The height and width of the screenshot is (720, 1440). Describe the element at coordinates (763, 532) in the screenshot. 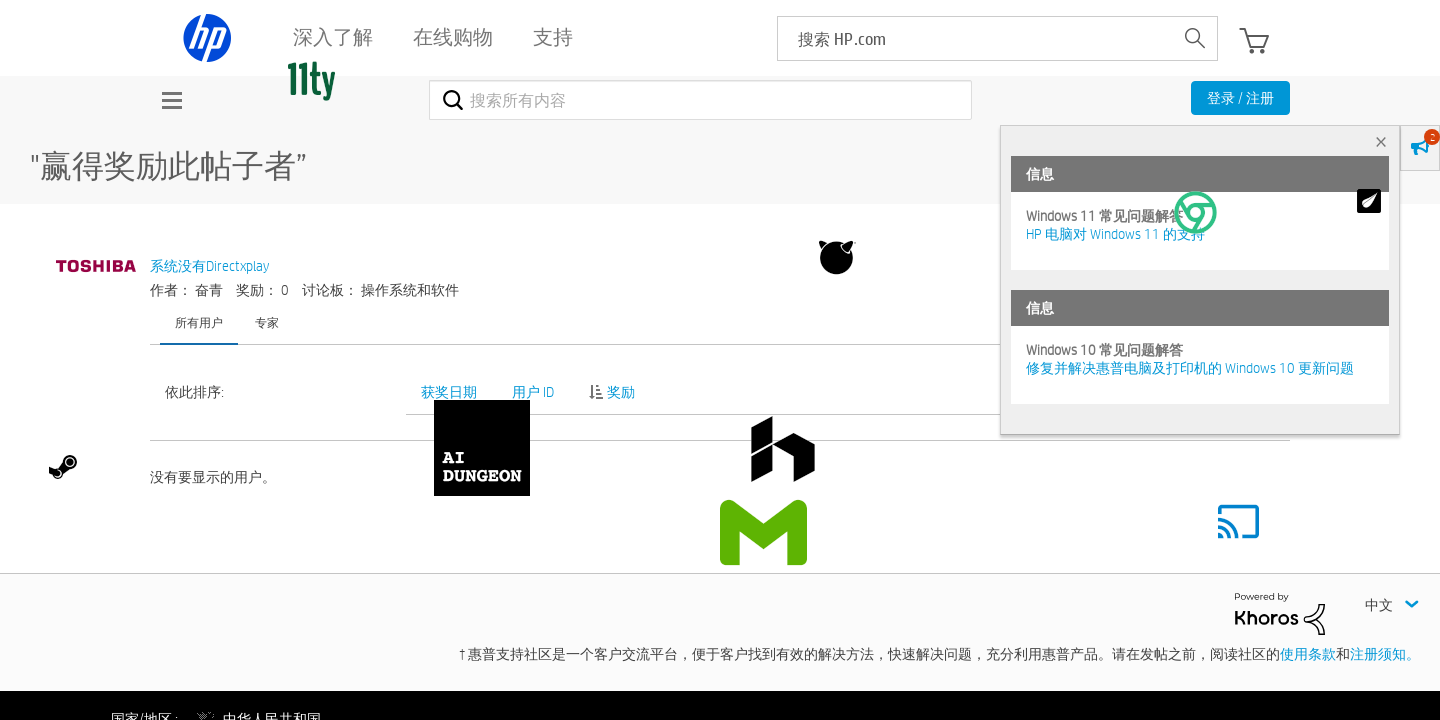

I see `open Gmail app` at that location.